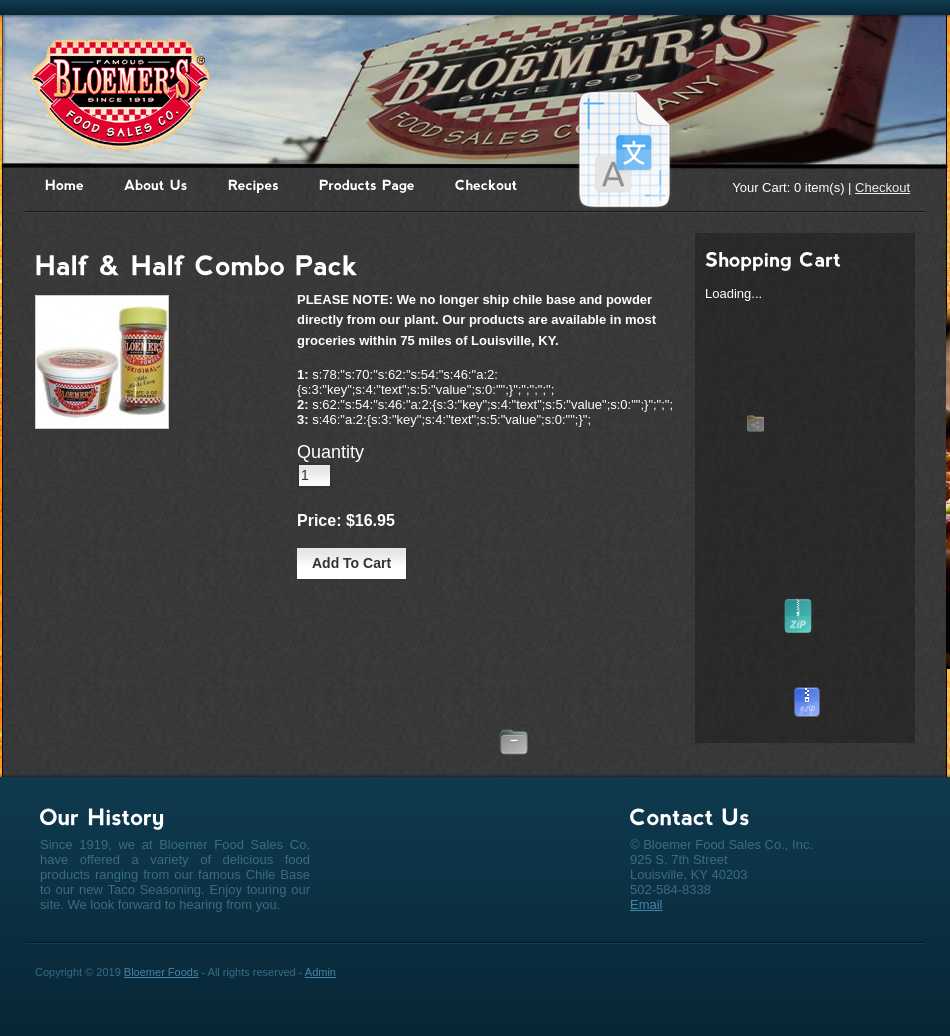  Describe the element at coordinates (798, 616) in the screenshot. I see `a compressed zip file` at that location.